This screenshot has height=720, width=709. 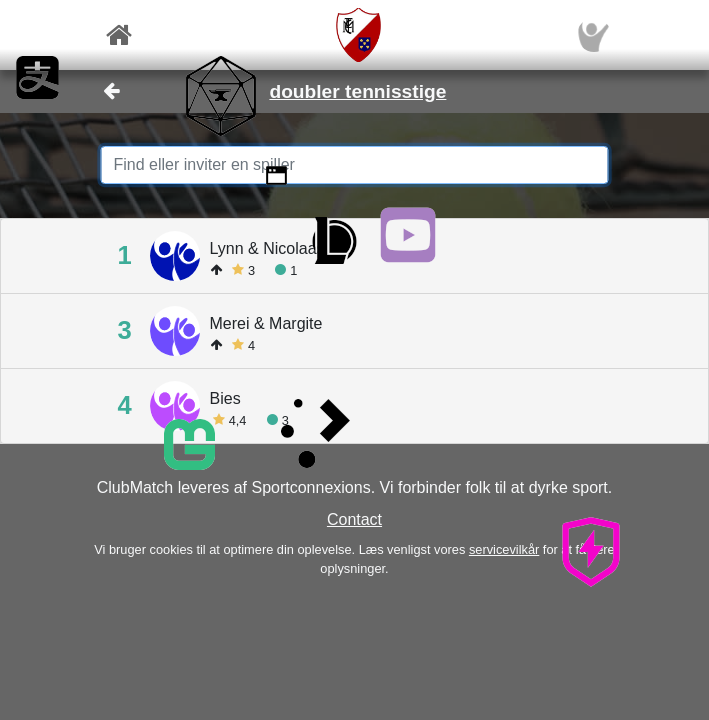 What do you see at coordinates (408, 235) in the screenshot?
I see `open YouTube app` at bounding box center [408, 235].